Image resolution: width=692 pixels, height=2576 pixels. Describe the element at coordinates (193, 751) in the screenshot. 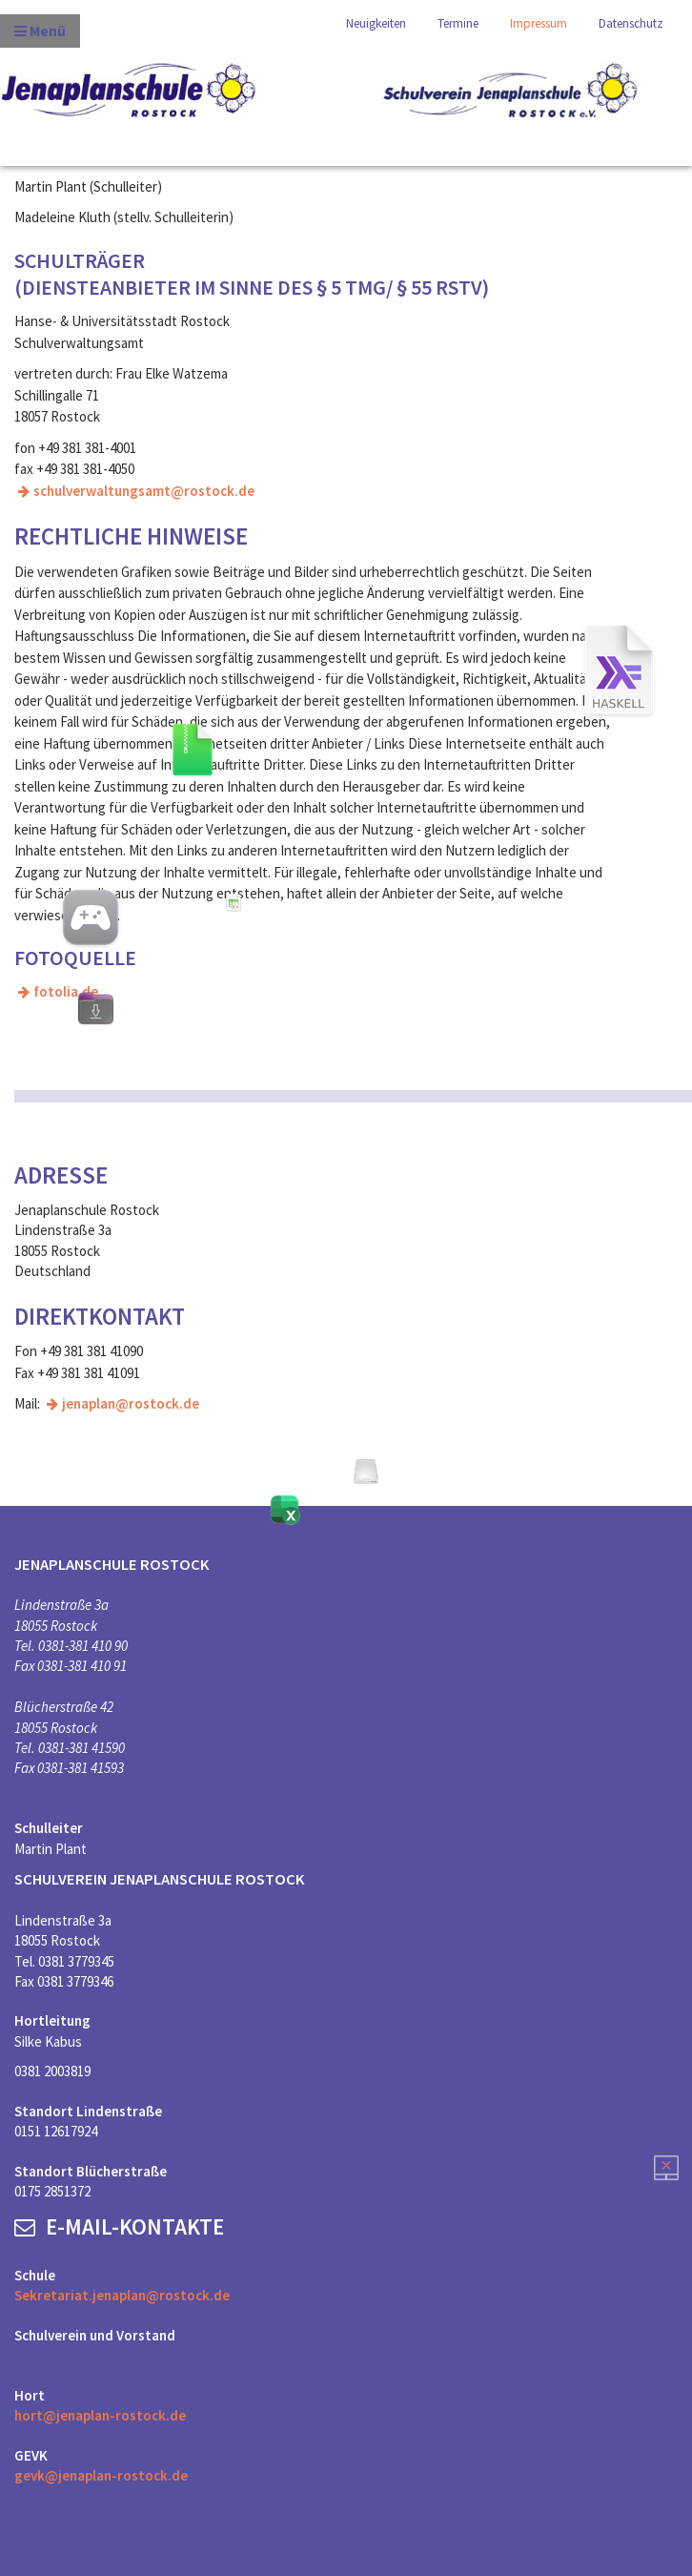

I see `compressed archive file (.arc format)` at that location.